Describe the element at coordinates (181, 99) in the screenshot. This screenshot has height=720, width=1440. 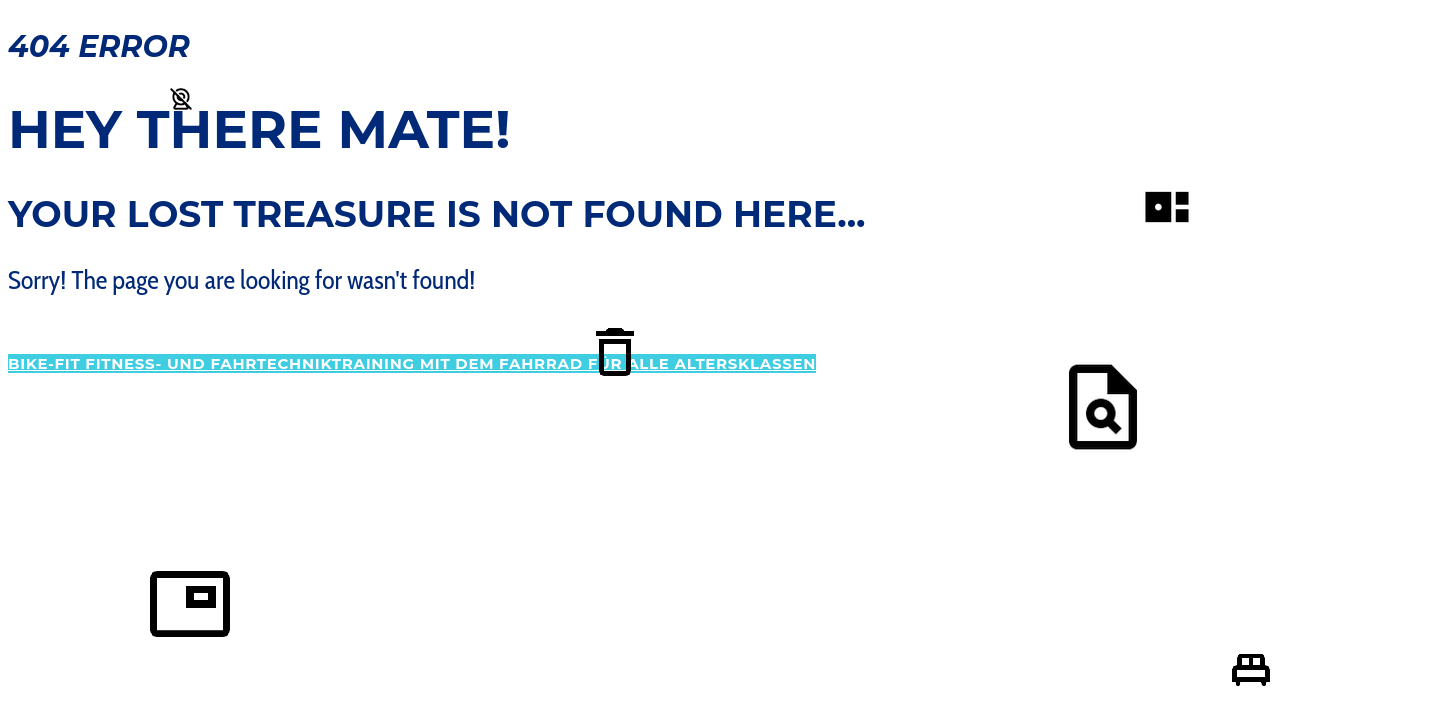
I see `disable webcam` at that location.